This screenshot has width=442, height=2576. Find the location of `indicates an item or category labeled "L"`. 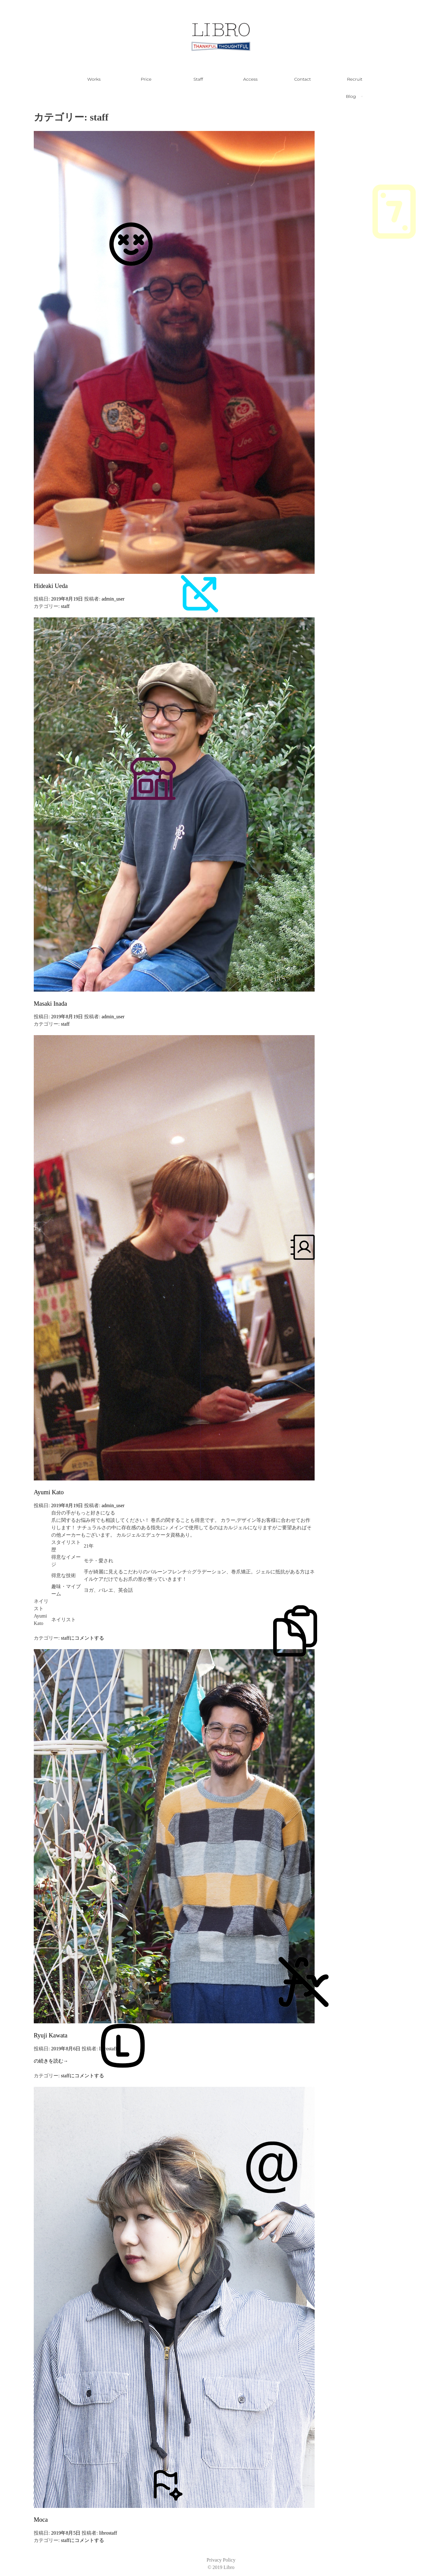

indicates an item or category labeled "L" is located at coordinates (123, 2046).